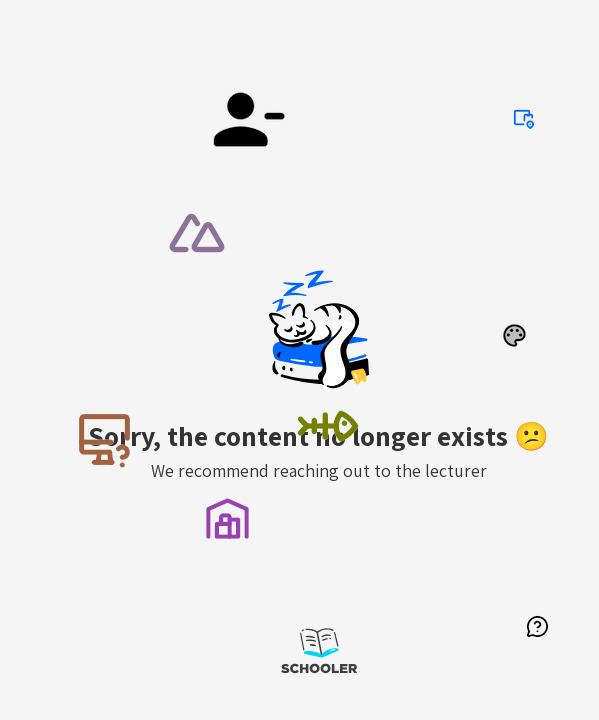 This screenshot has width=599, height=720. Describe the element at coordinates (197, 233) in the screenshot. I see `nuxt.js framework logo` at that location.